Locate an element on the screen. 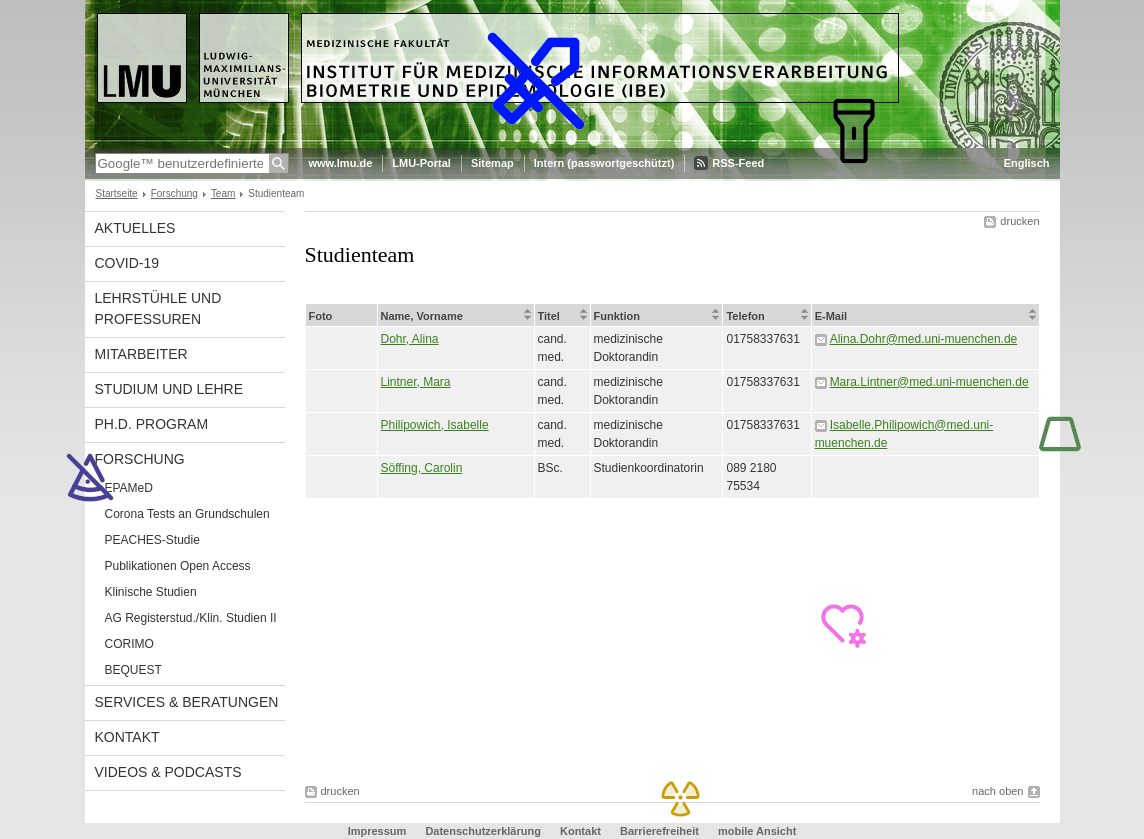 This screenshot has width=1144, height=839. indicates radioactive or hazardous material warning is located at coordinates (680, 797).